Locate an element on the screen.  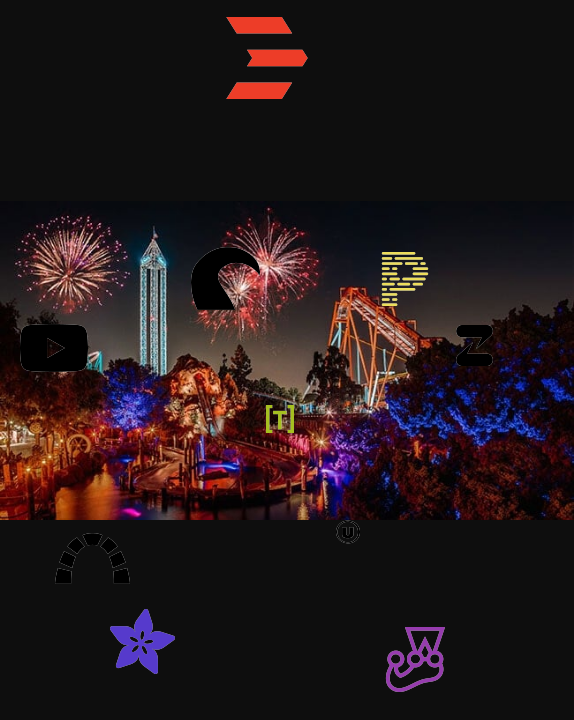
open zulip messaging app is located at coordinates (474, 345).